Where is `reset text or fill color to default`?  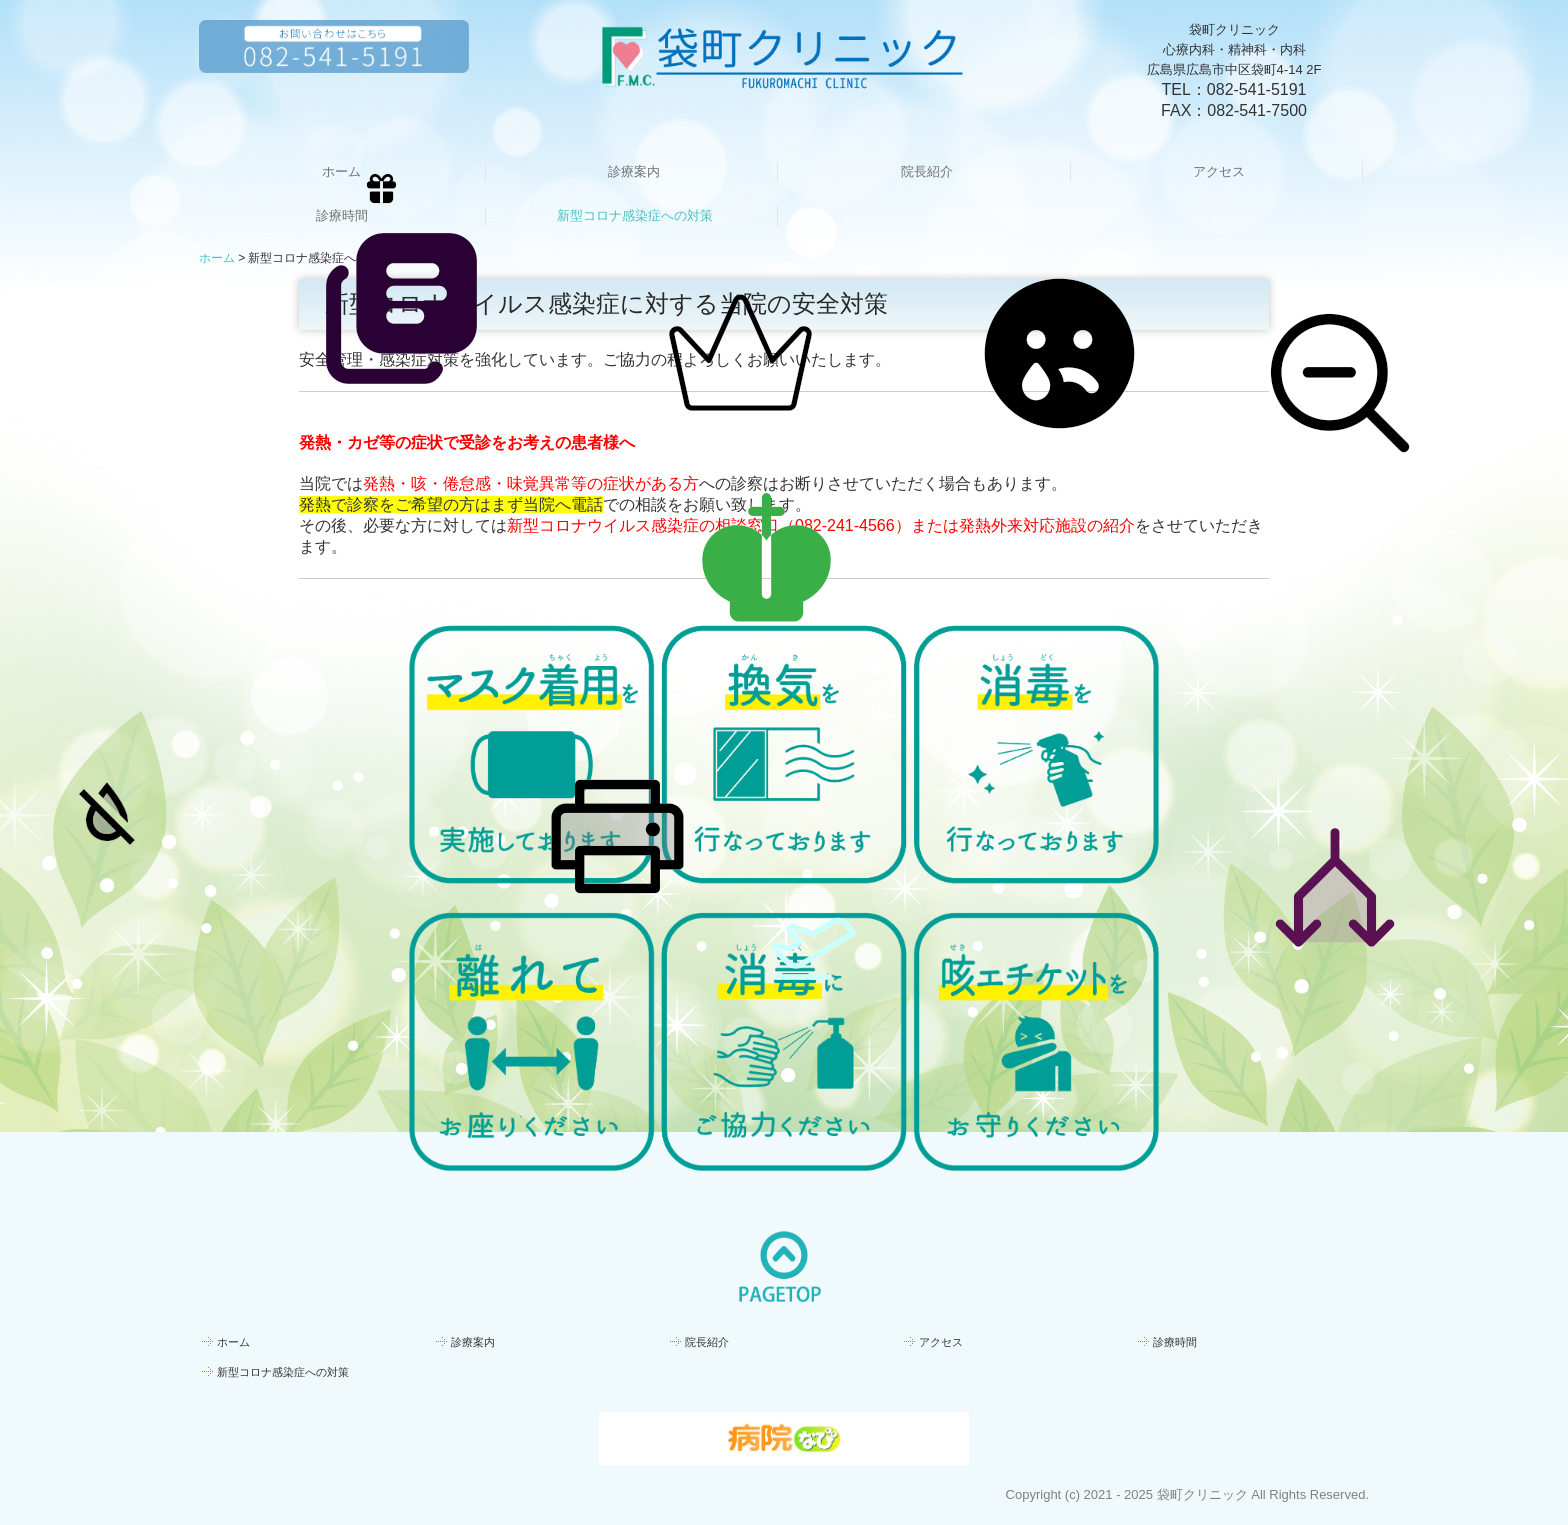
reset text or fill color to default is located at coordinates (107, 813).